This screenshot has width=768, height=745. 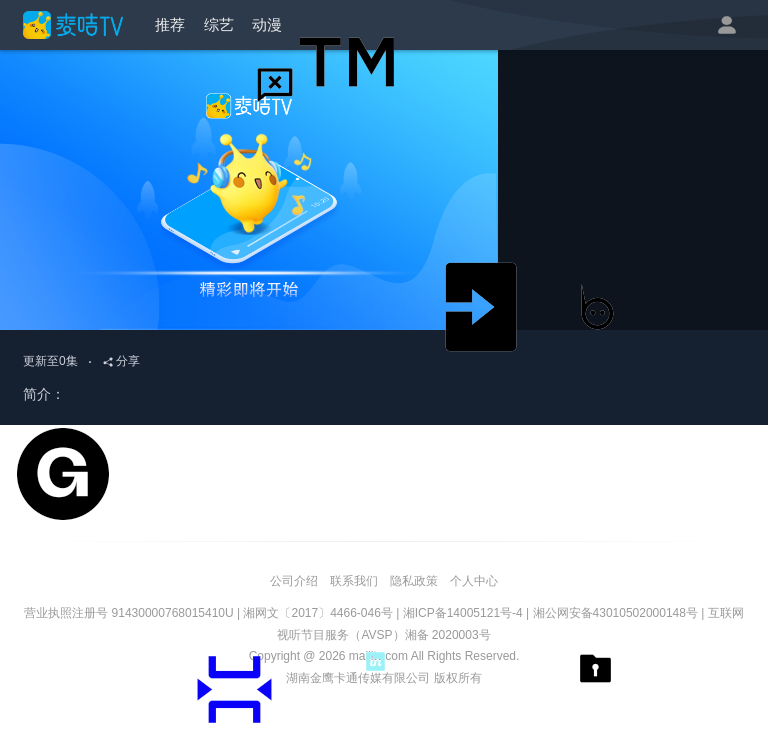 I want to click on access a password-protected folder, so click(x=595, y=668).